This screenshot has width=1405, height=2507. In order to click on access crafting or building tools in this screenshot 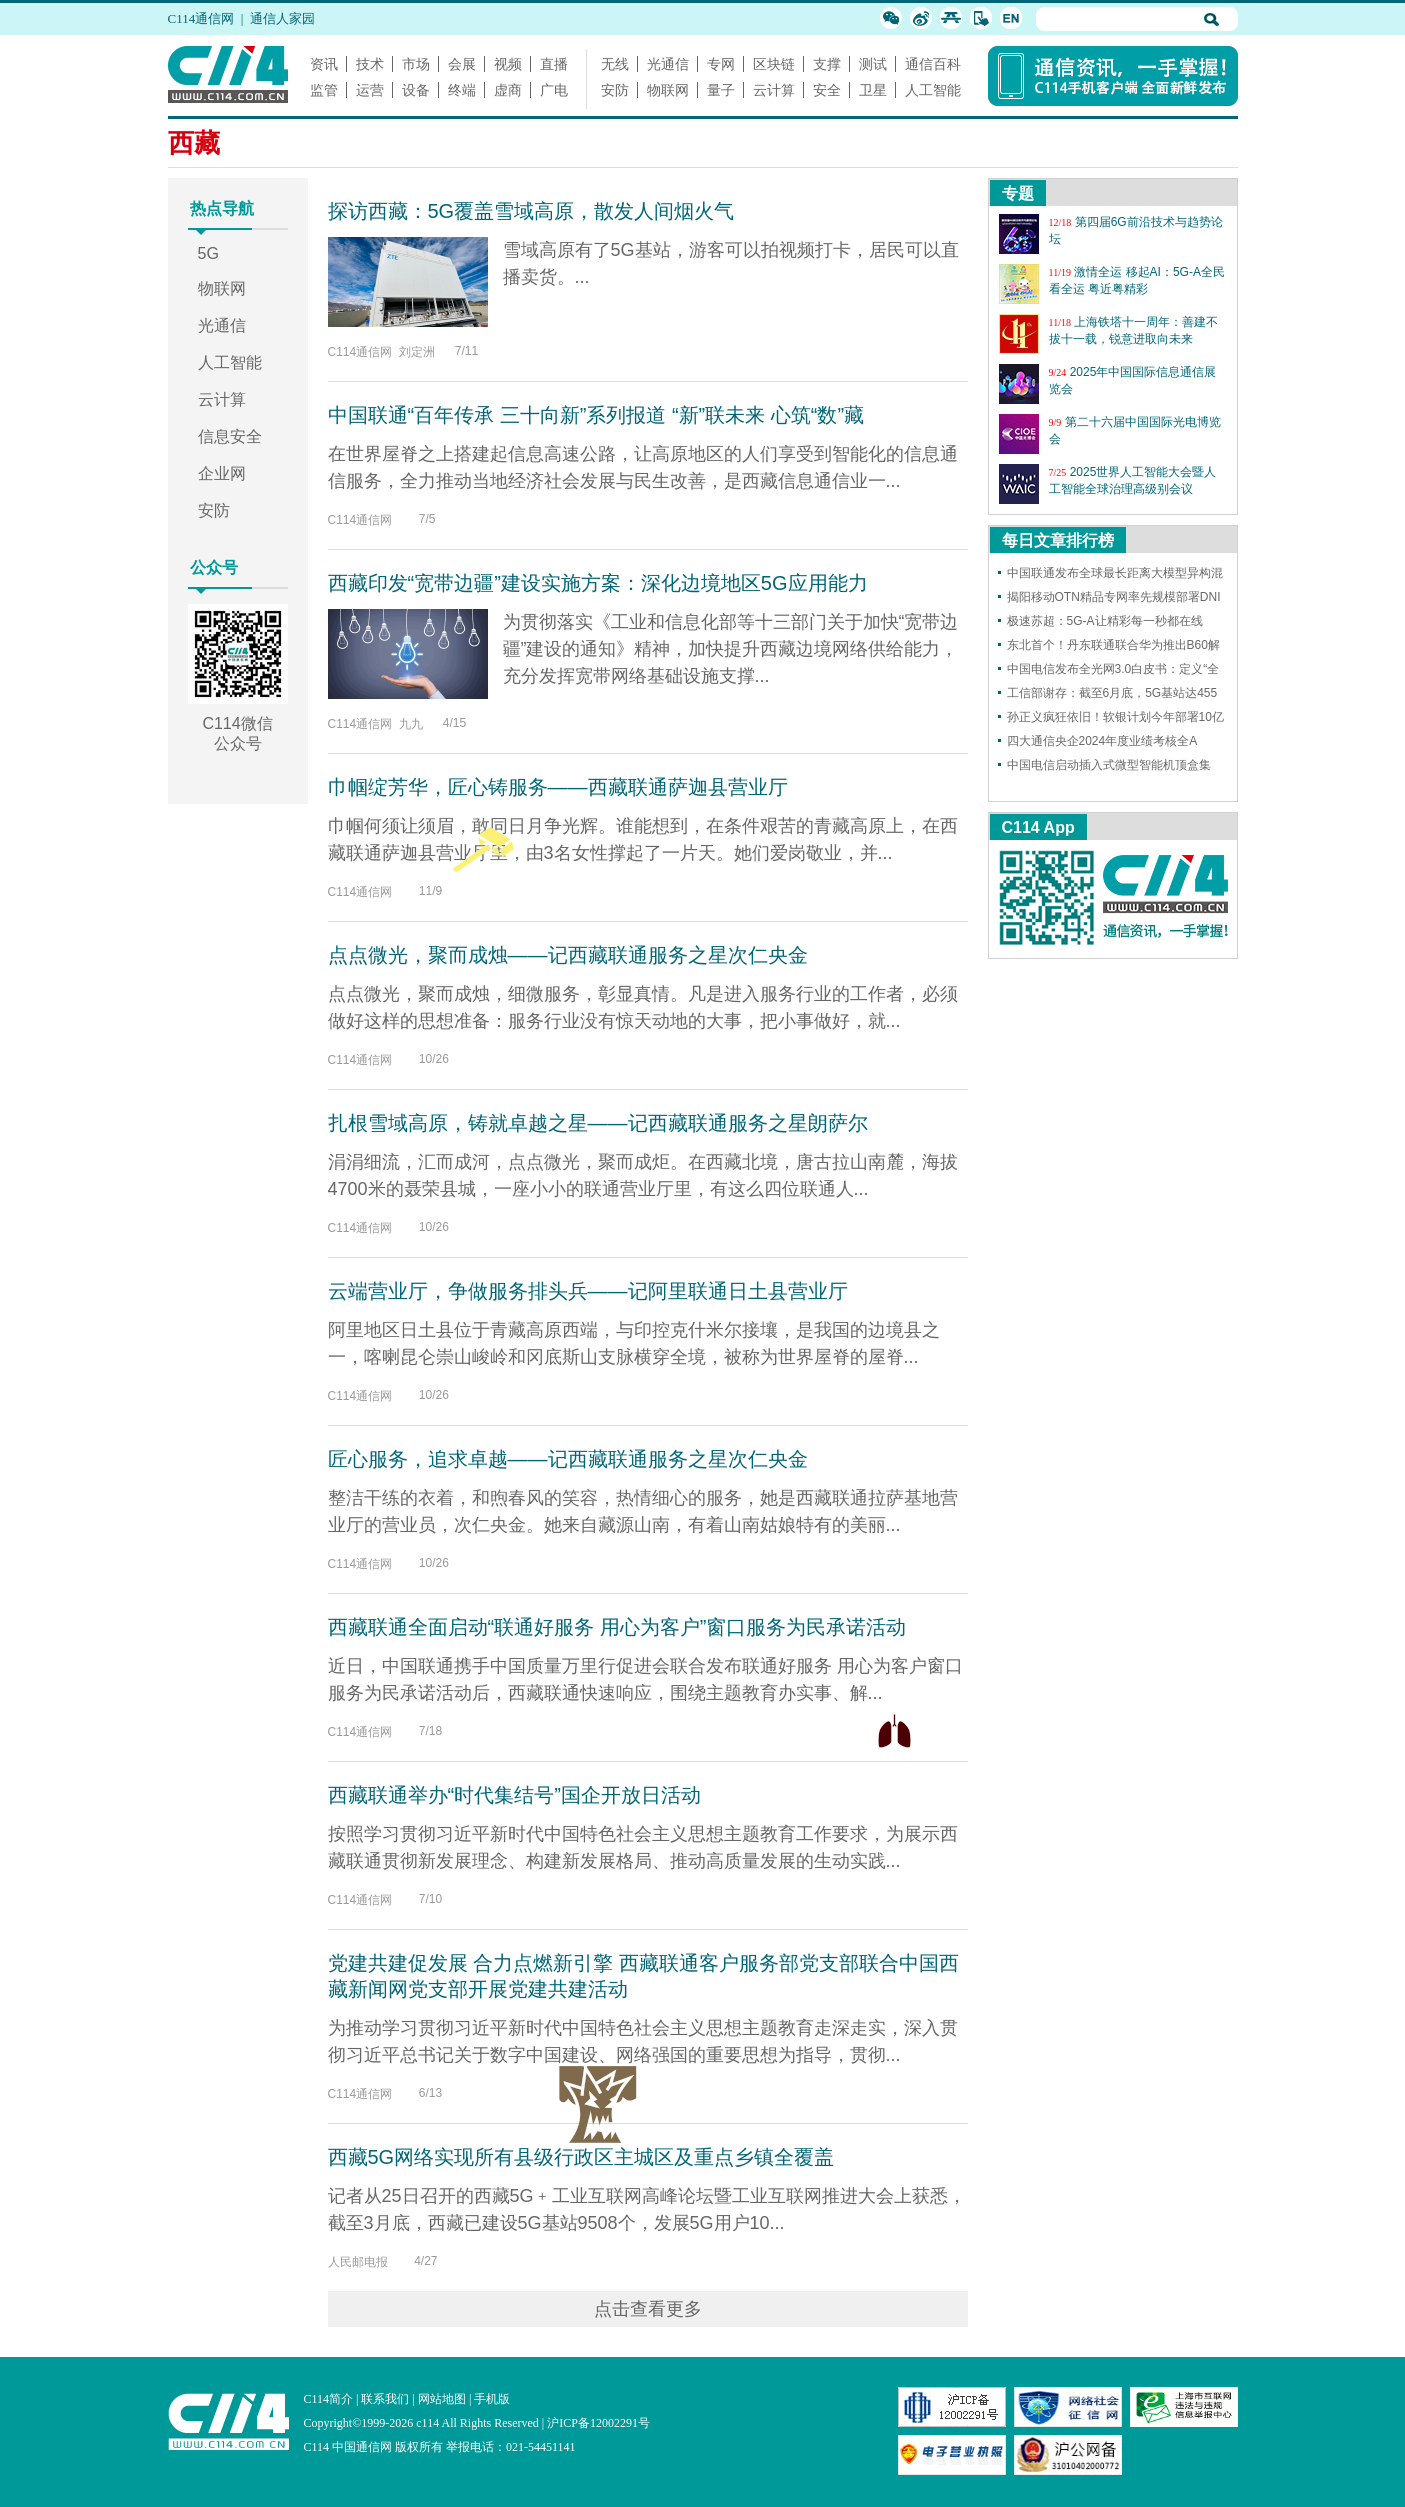, I will do `click(483, 849)`.